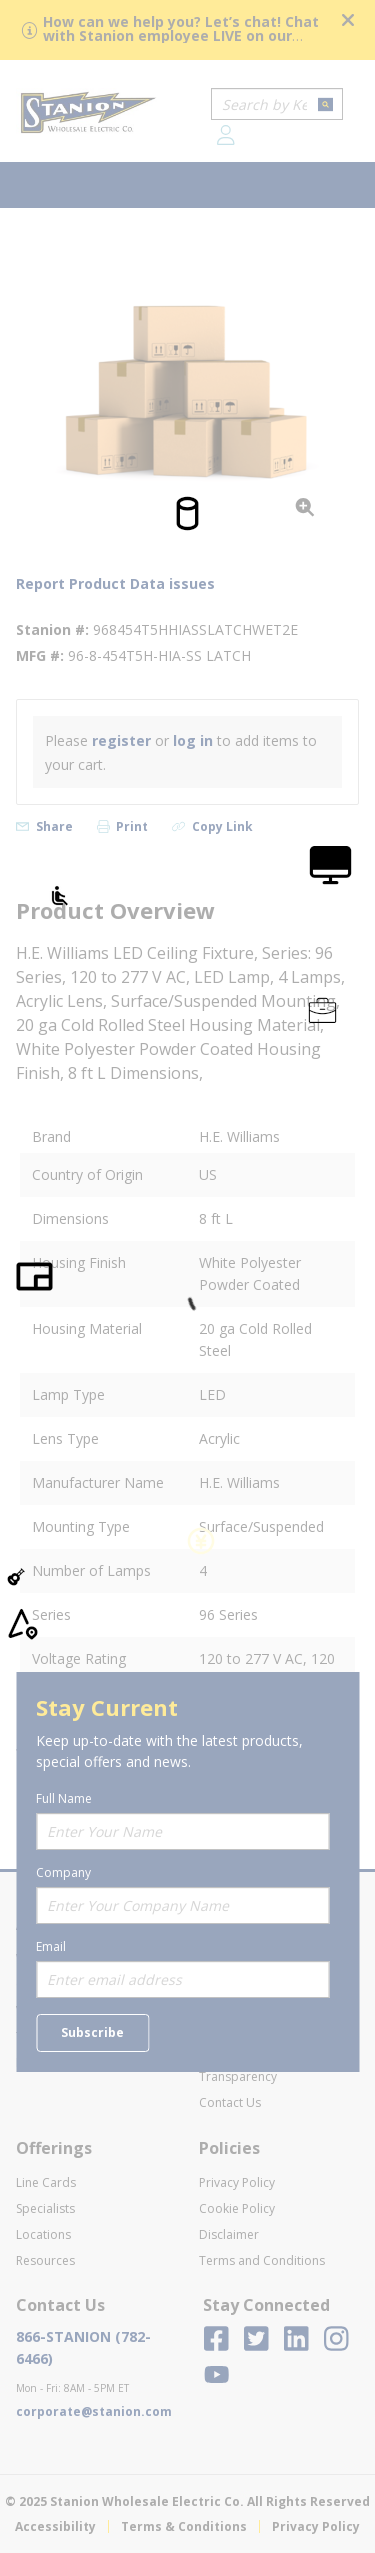  I want to click on navigate to a pinned location, so click(21, 1623).